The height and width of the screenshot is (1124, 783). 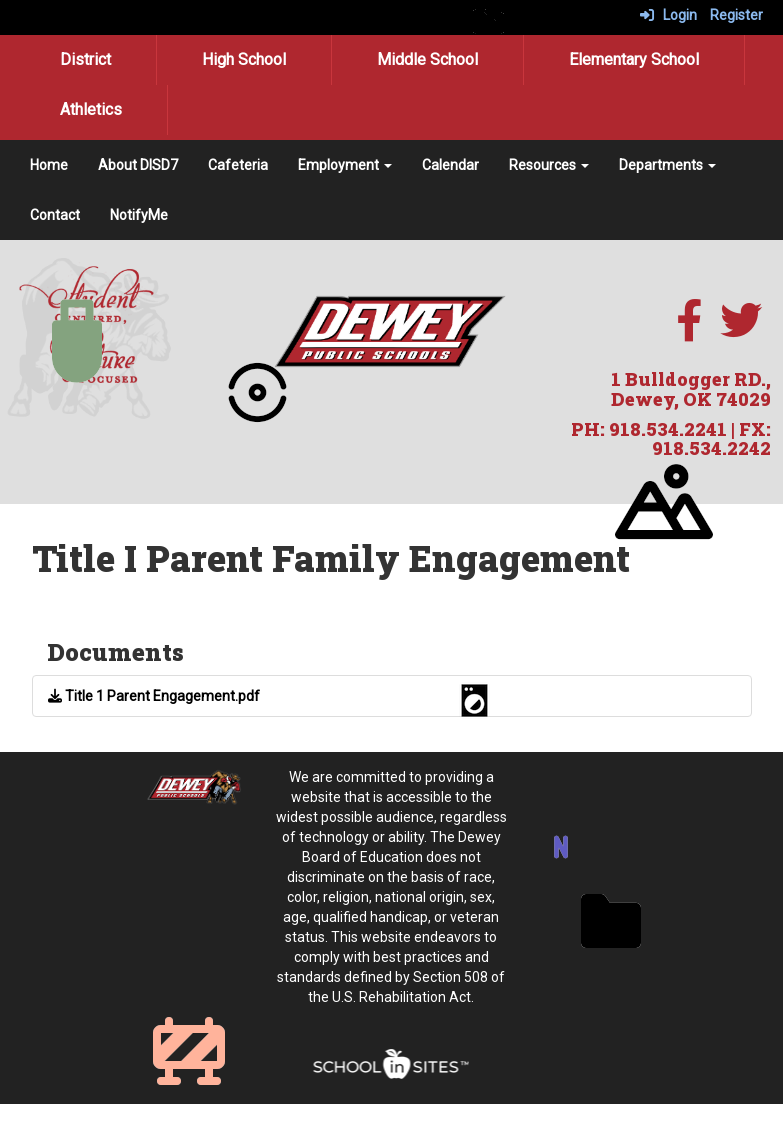 What do you see at coordinates (189, 1049) in the screenshot?
I see `indicates a blocked or restricted area` at bounding box center [189, 1049].